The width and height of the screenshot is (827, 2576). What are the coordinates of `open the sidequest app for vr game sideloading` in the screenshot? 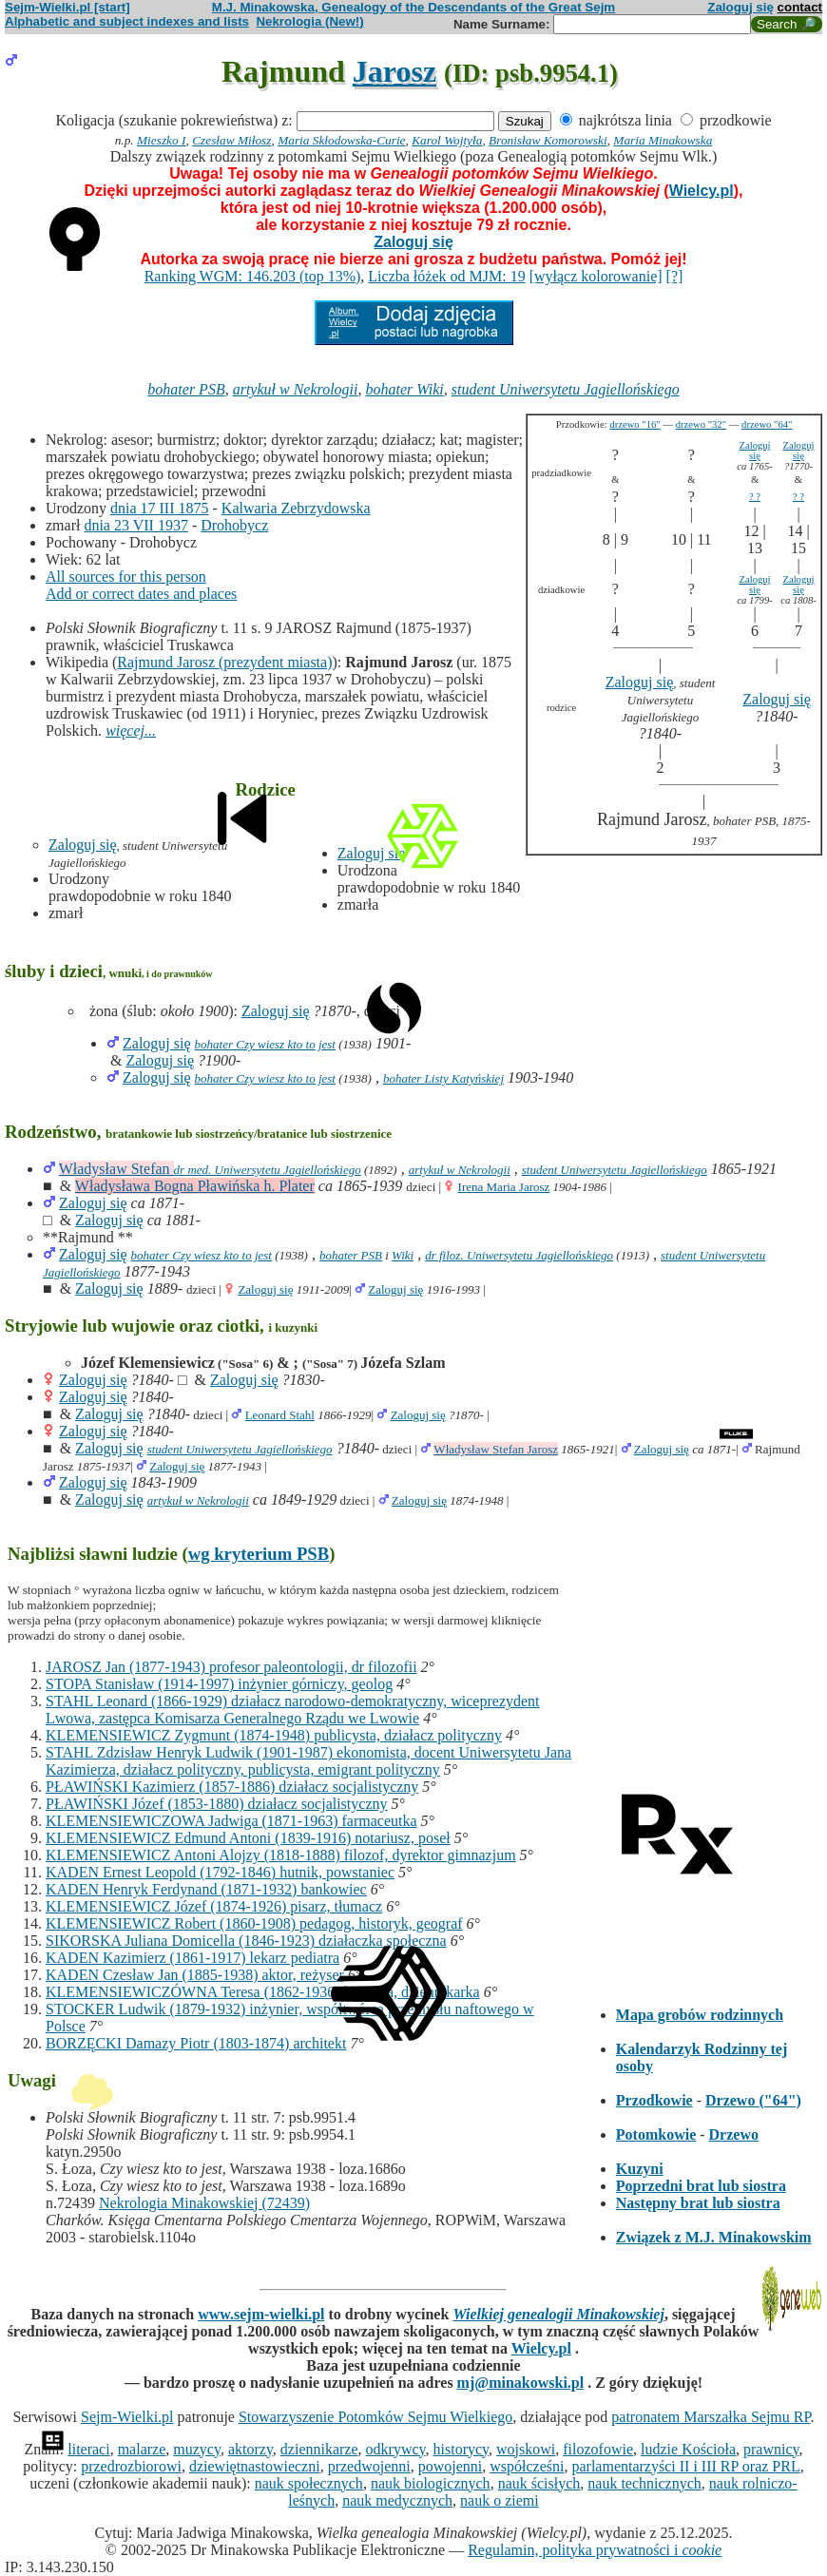 It's located at (422, 836).